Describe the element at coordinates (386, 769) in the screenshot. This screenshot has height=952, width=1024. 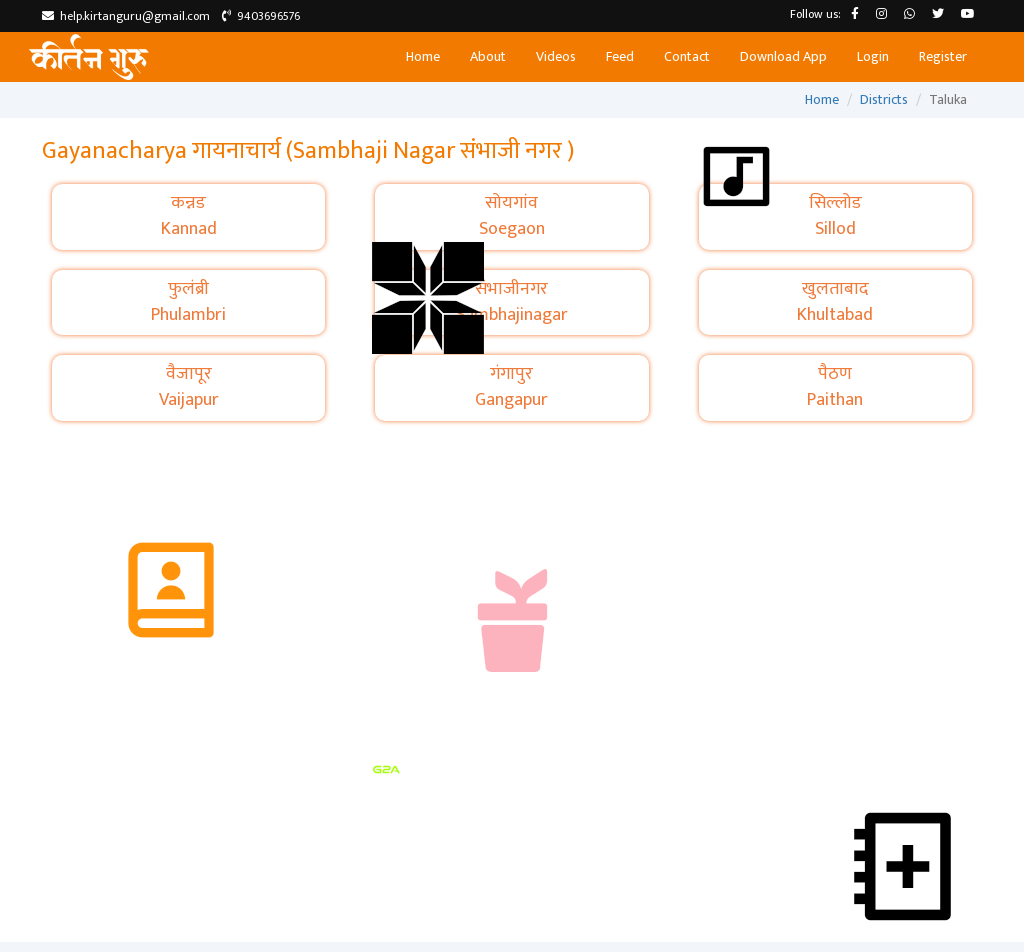
I see `visit the G2A gaming marketplace` at that location.